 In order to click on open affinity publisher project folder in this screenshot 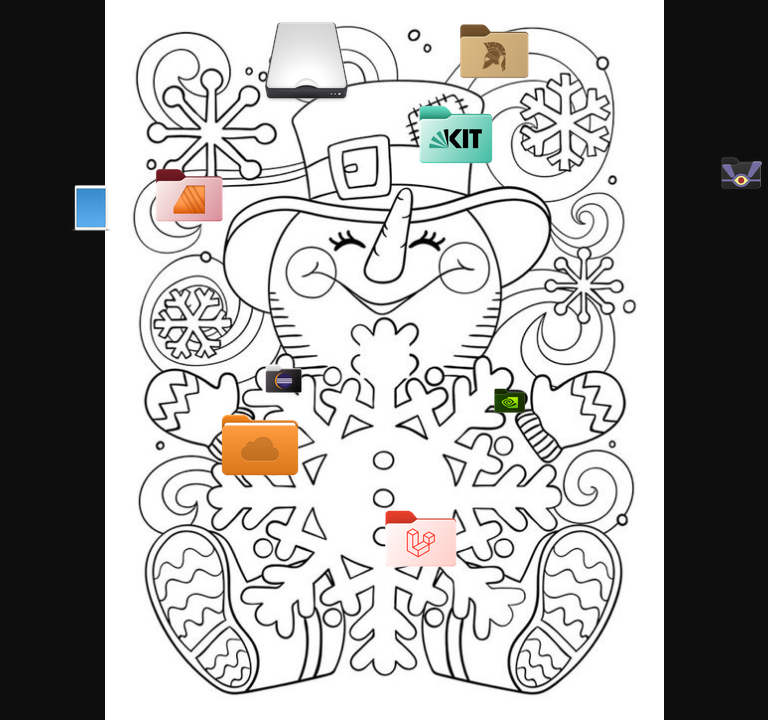, I will do `click(189, 197)`.